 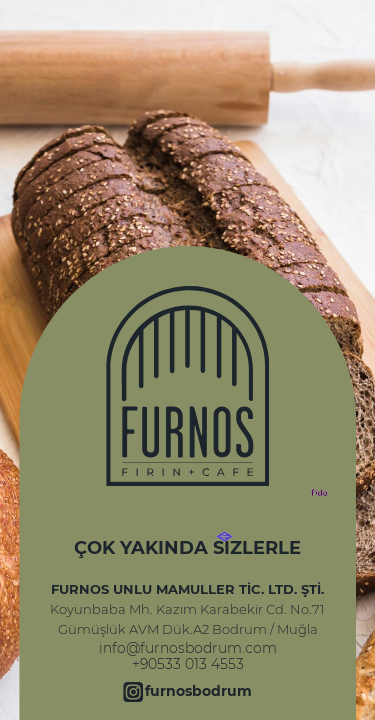 What do you see at coordinates (224, 536) in the screenshot?
I see `open the Metro de Madrid transit app` at bounding box center [224, 536].